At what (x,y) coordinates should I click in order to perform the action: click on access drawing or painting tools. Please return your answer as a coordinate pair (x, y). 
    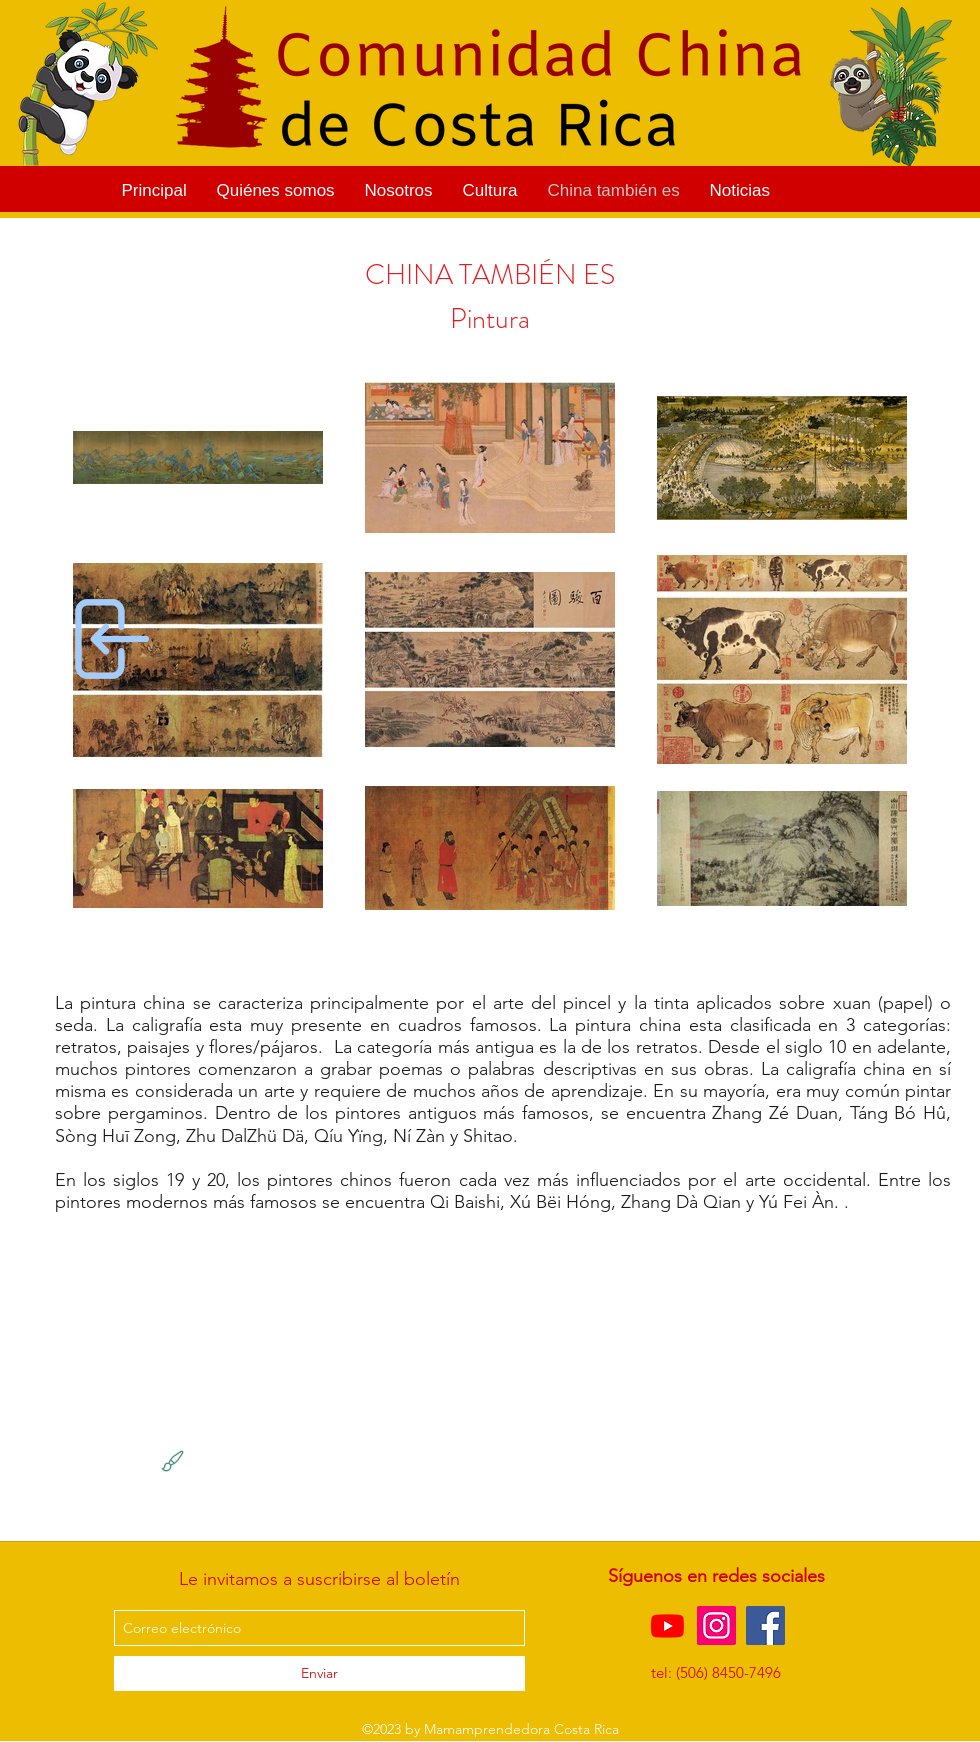
    Looking at the image, I should click on (173, 1461).